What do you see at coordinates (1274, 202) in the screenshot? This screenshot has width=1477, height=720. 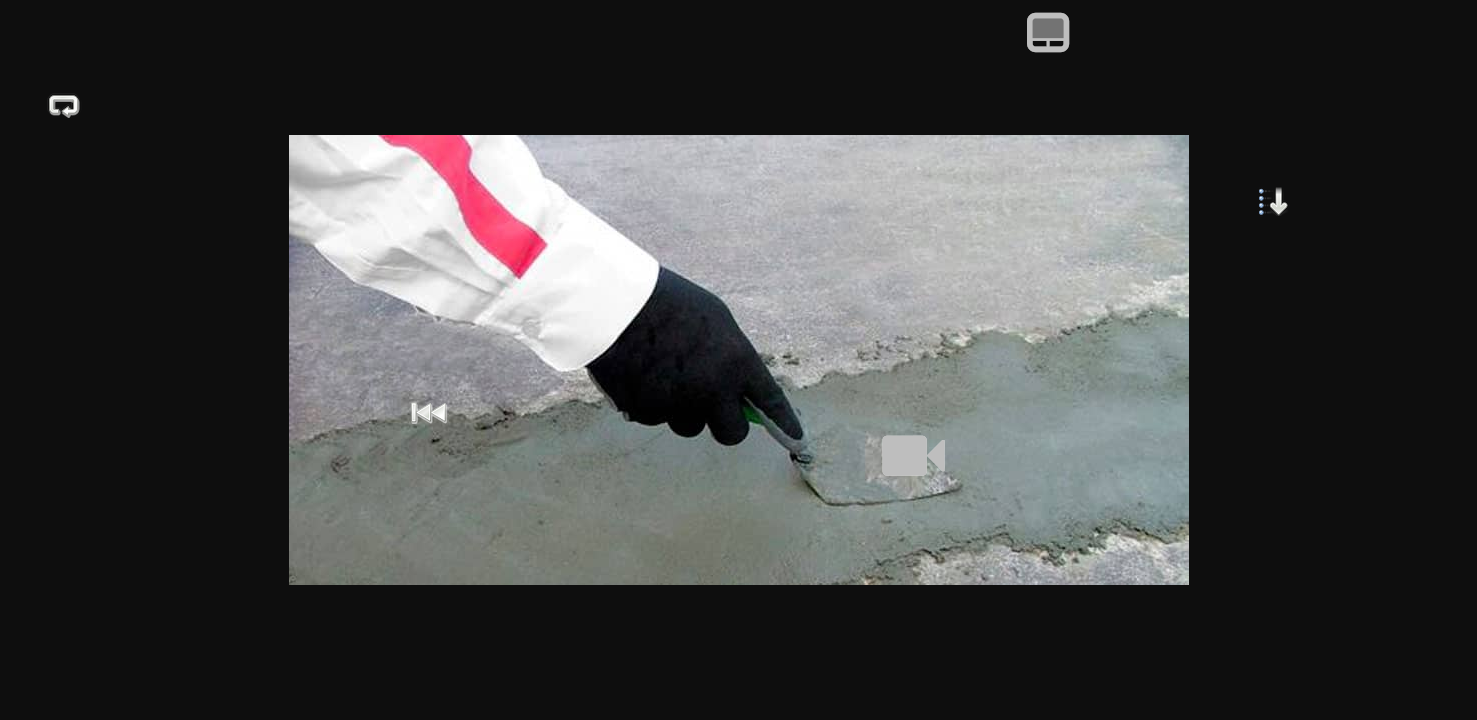 I see `sort items in ascending order` at bounding box center [1274, 202].